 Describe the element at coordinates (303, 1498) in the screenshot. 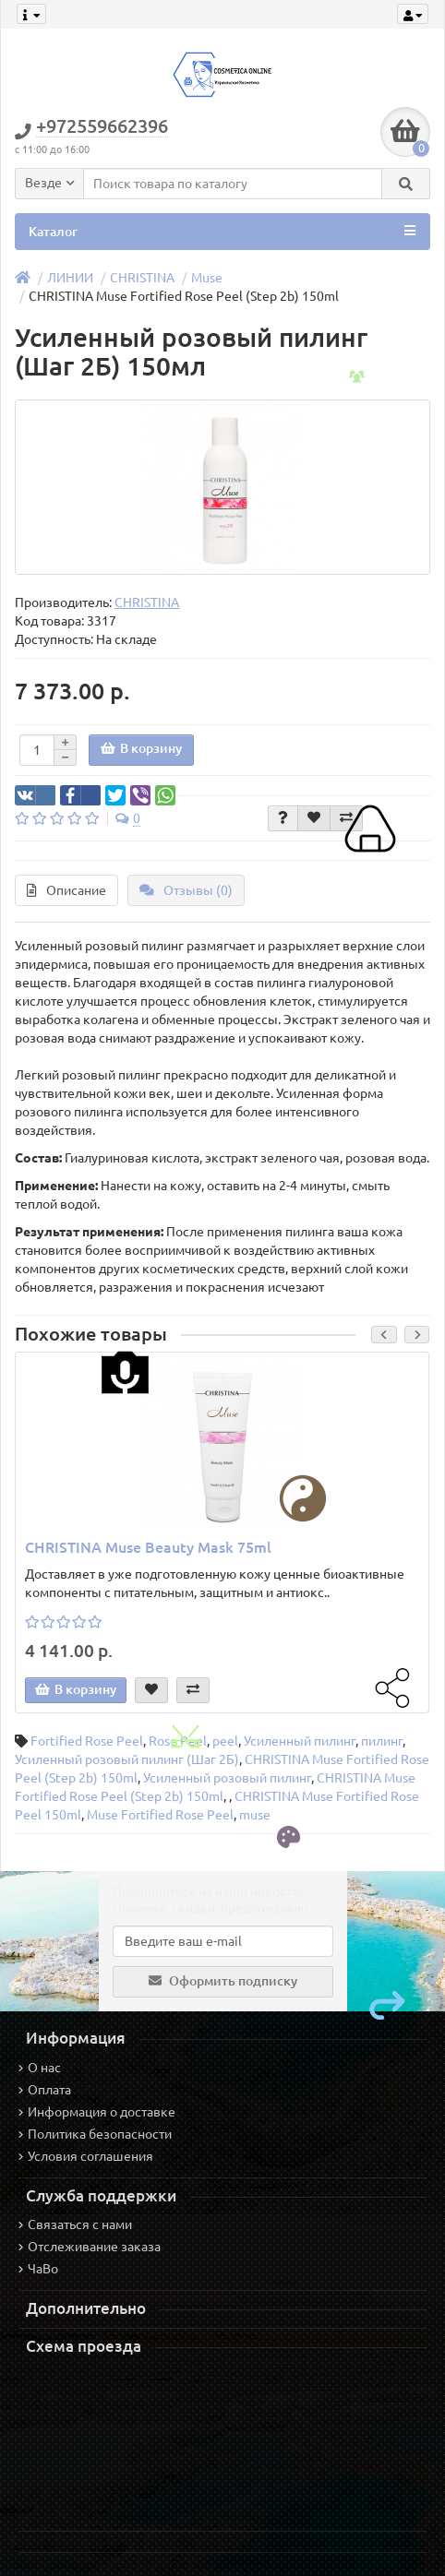

I see `access balance or wellness settings` at that location.